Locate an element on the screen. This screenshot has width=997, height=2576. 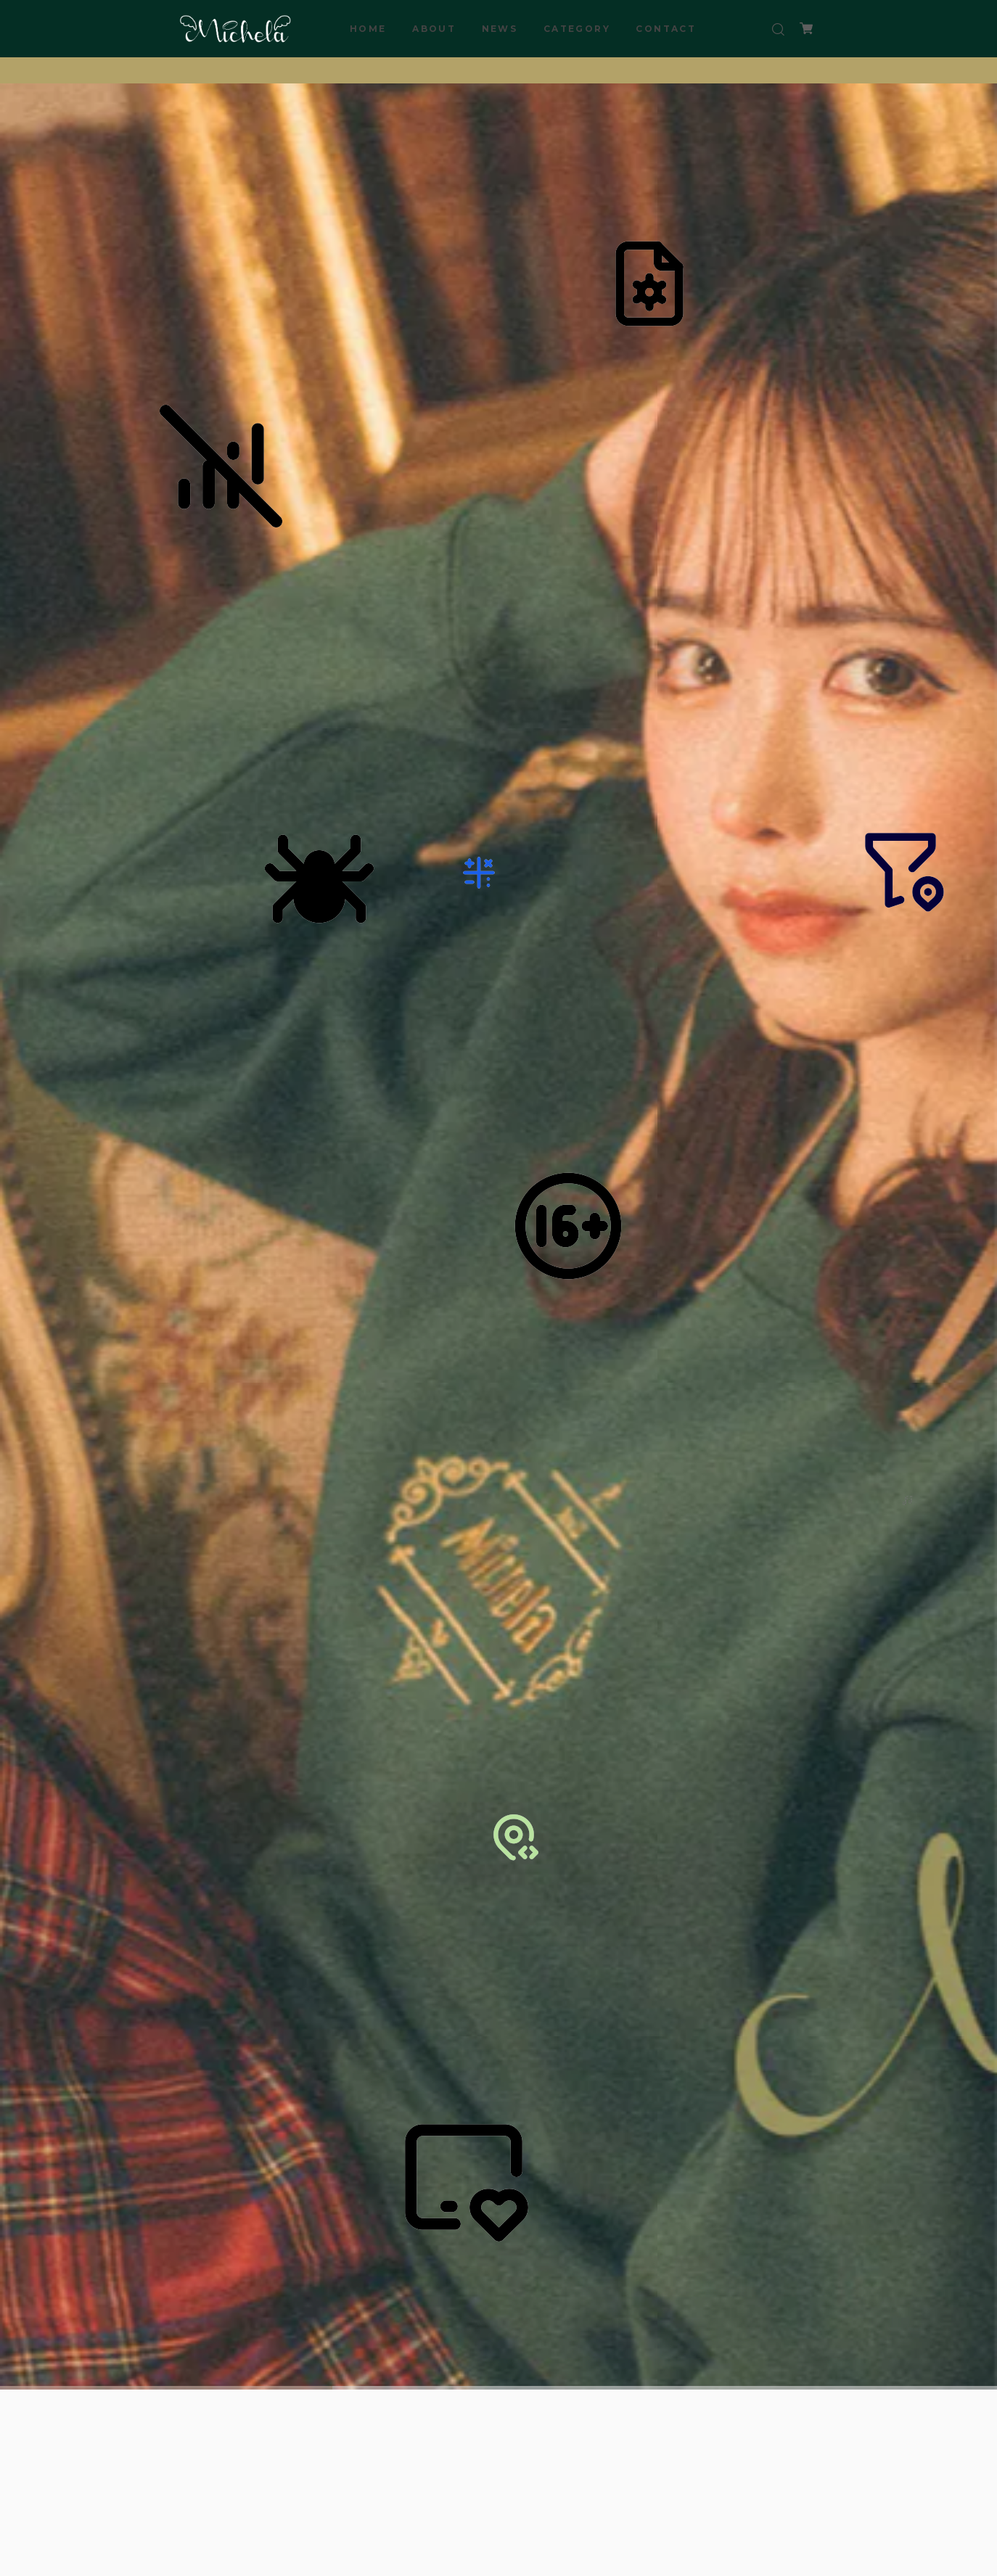
indicates content rated for ages 16 and older is located at coordinates (568, 1226).